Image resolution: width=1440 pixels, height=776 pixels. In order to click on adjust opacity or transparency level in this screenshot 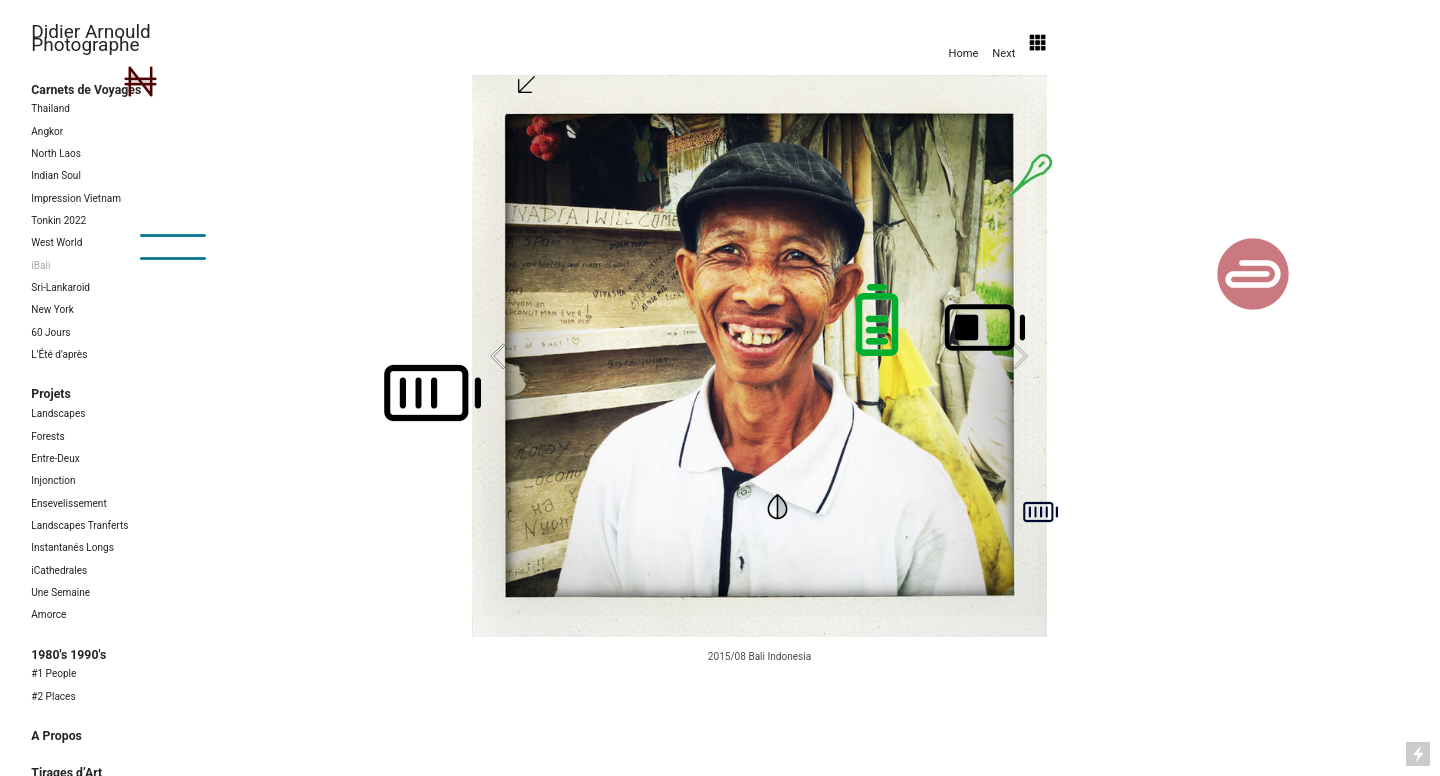, I will do `click(777, 507)`.